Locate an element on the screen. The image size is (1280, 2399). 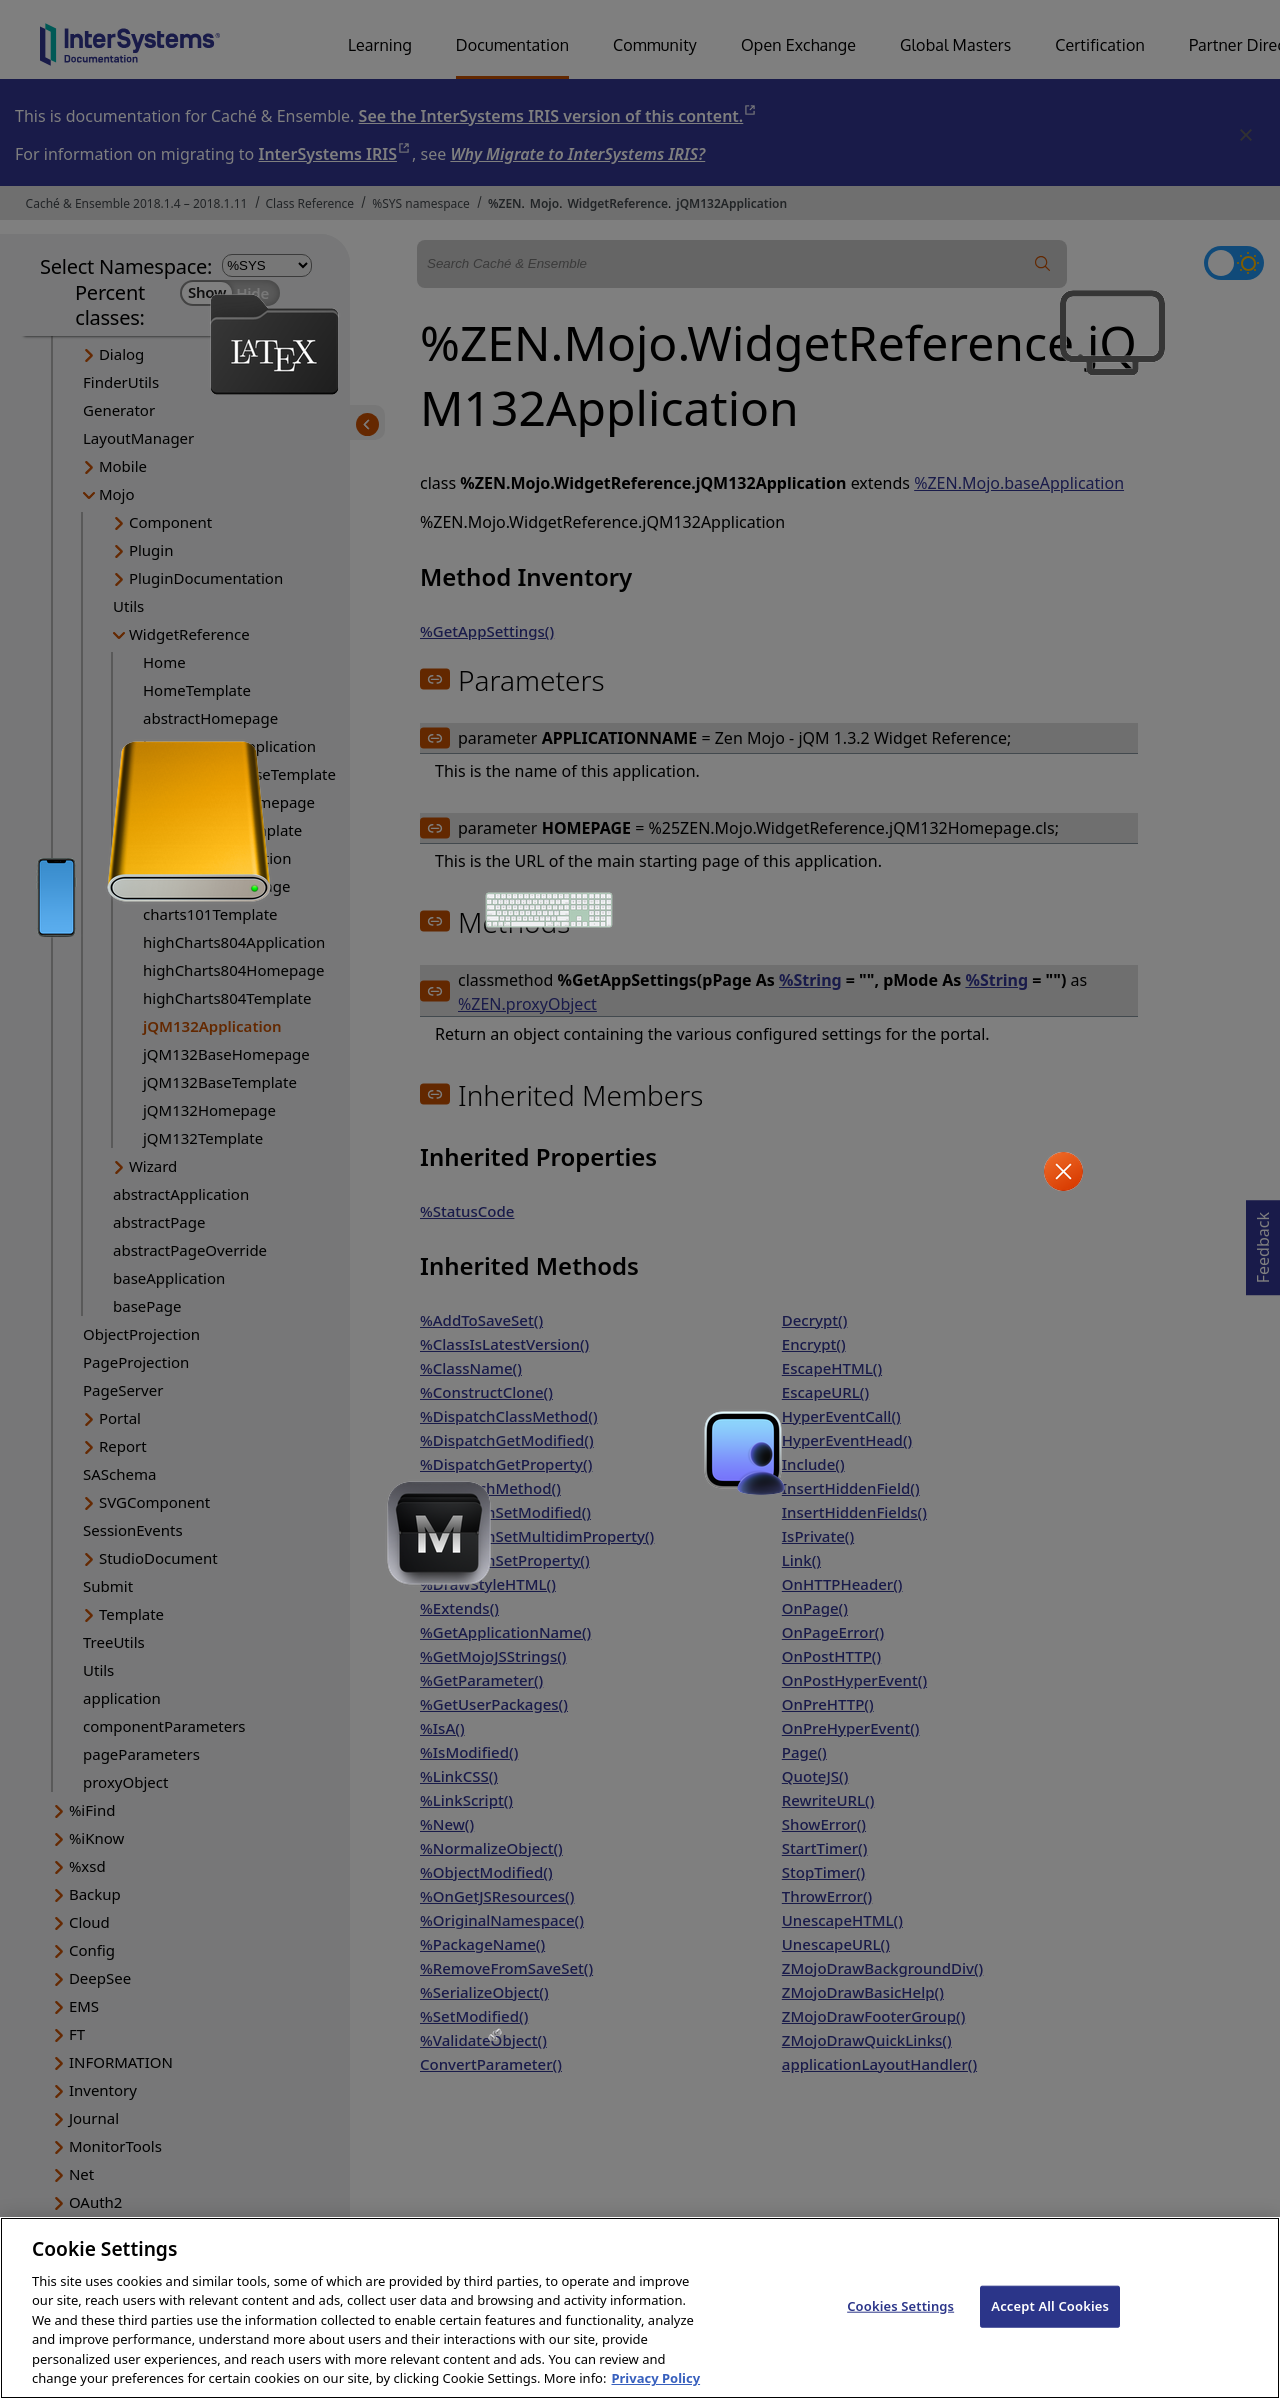
connect beats studio buds via bluetooth is located at coordinates (495, 2035).